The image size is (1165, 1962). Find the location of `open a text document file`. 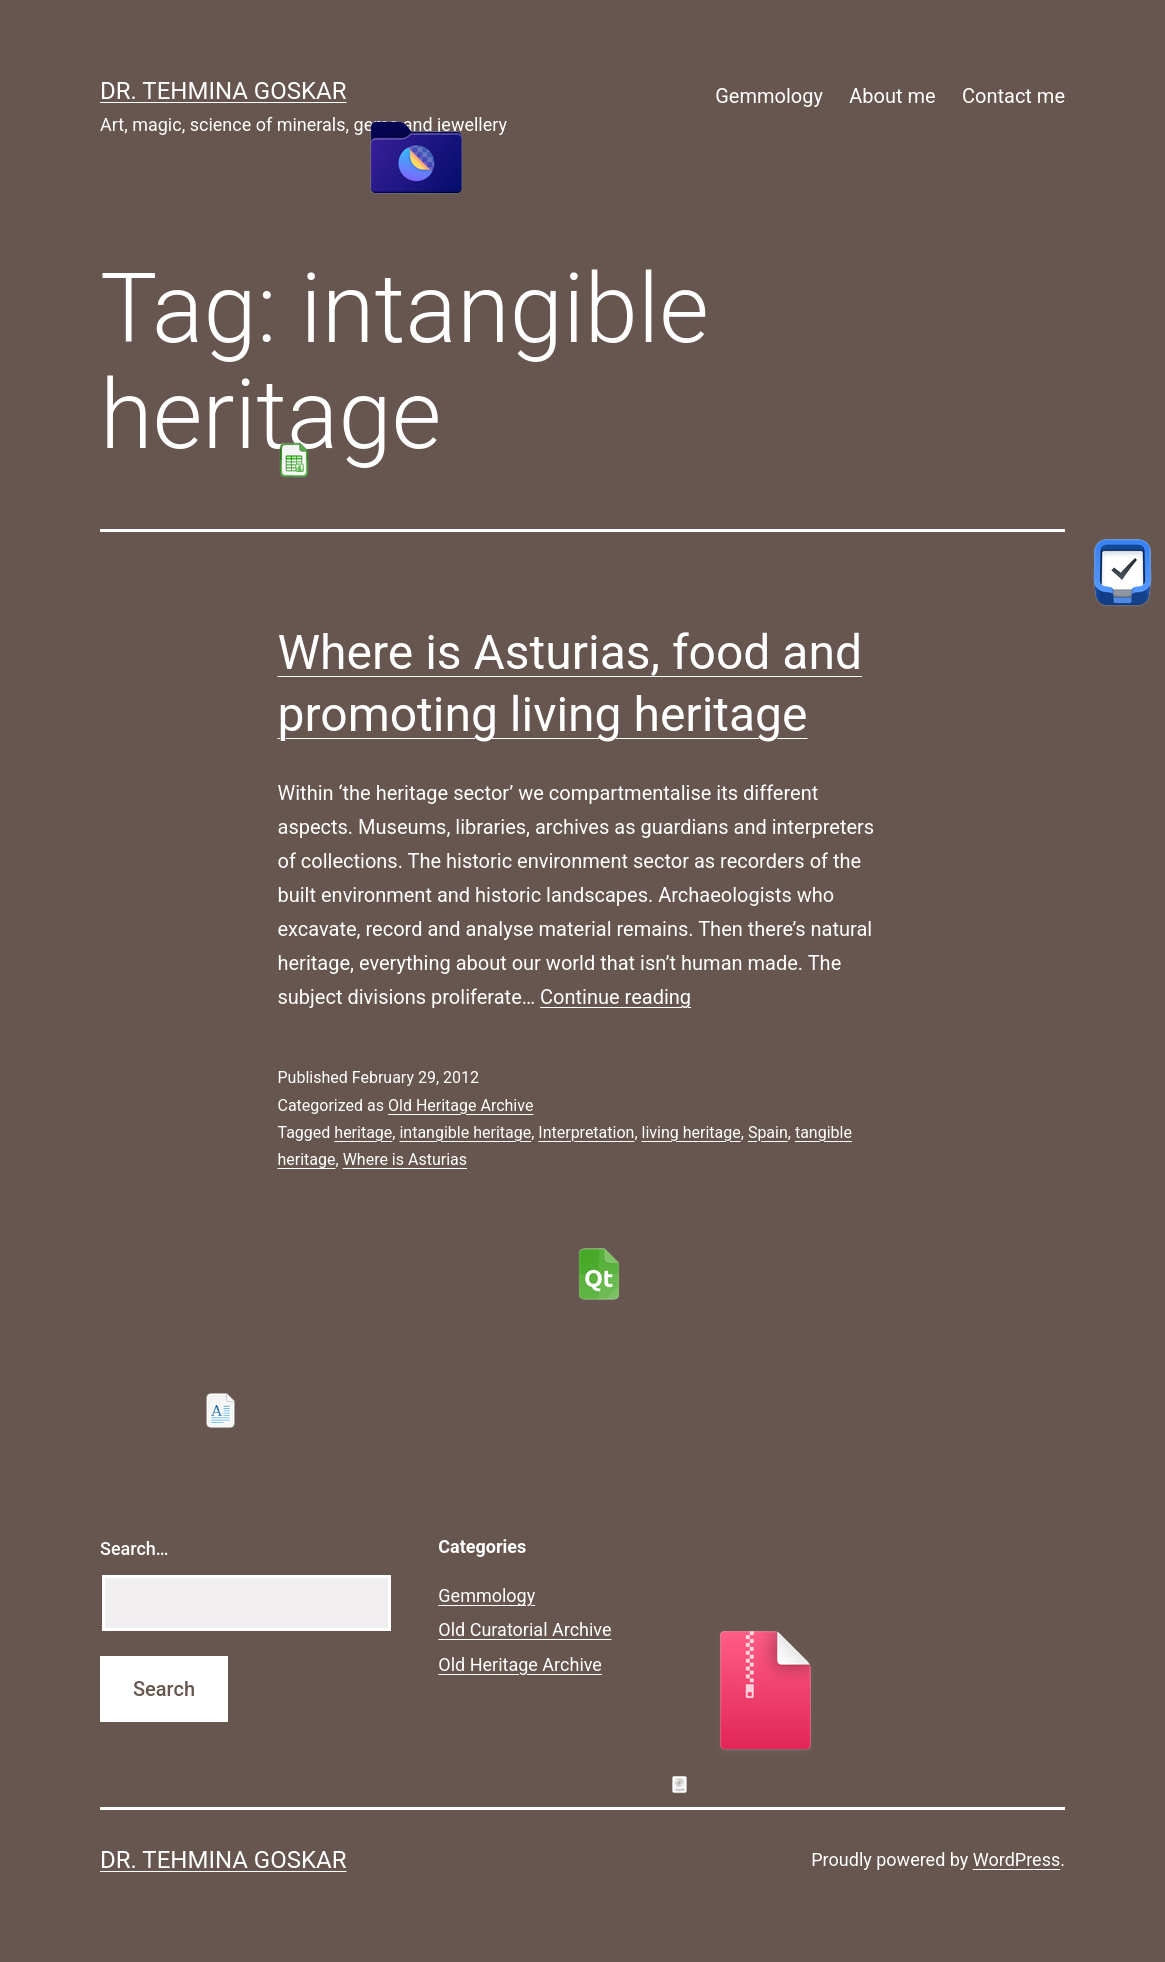

open a text document file is located at coordinates (220, 1410).